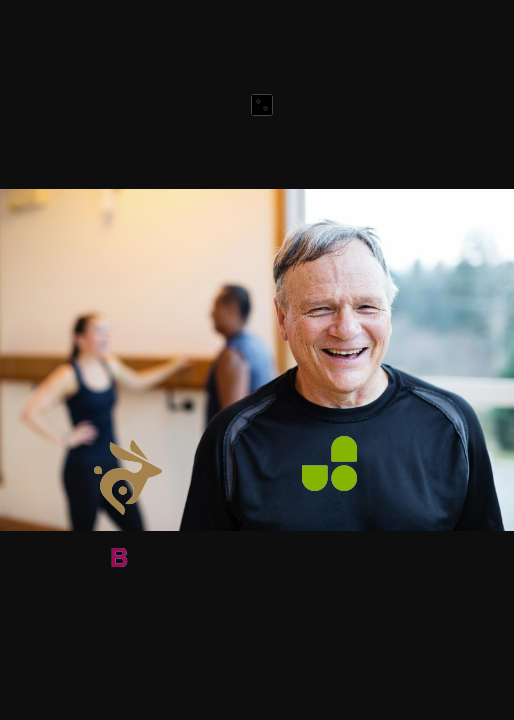  What do you see at coordinates (262, 105) in the screenshot?
I see `roll the dice or randomize selection` at bounding box center [262, 105].